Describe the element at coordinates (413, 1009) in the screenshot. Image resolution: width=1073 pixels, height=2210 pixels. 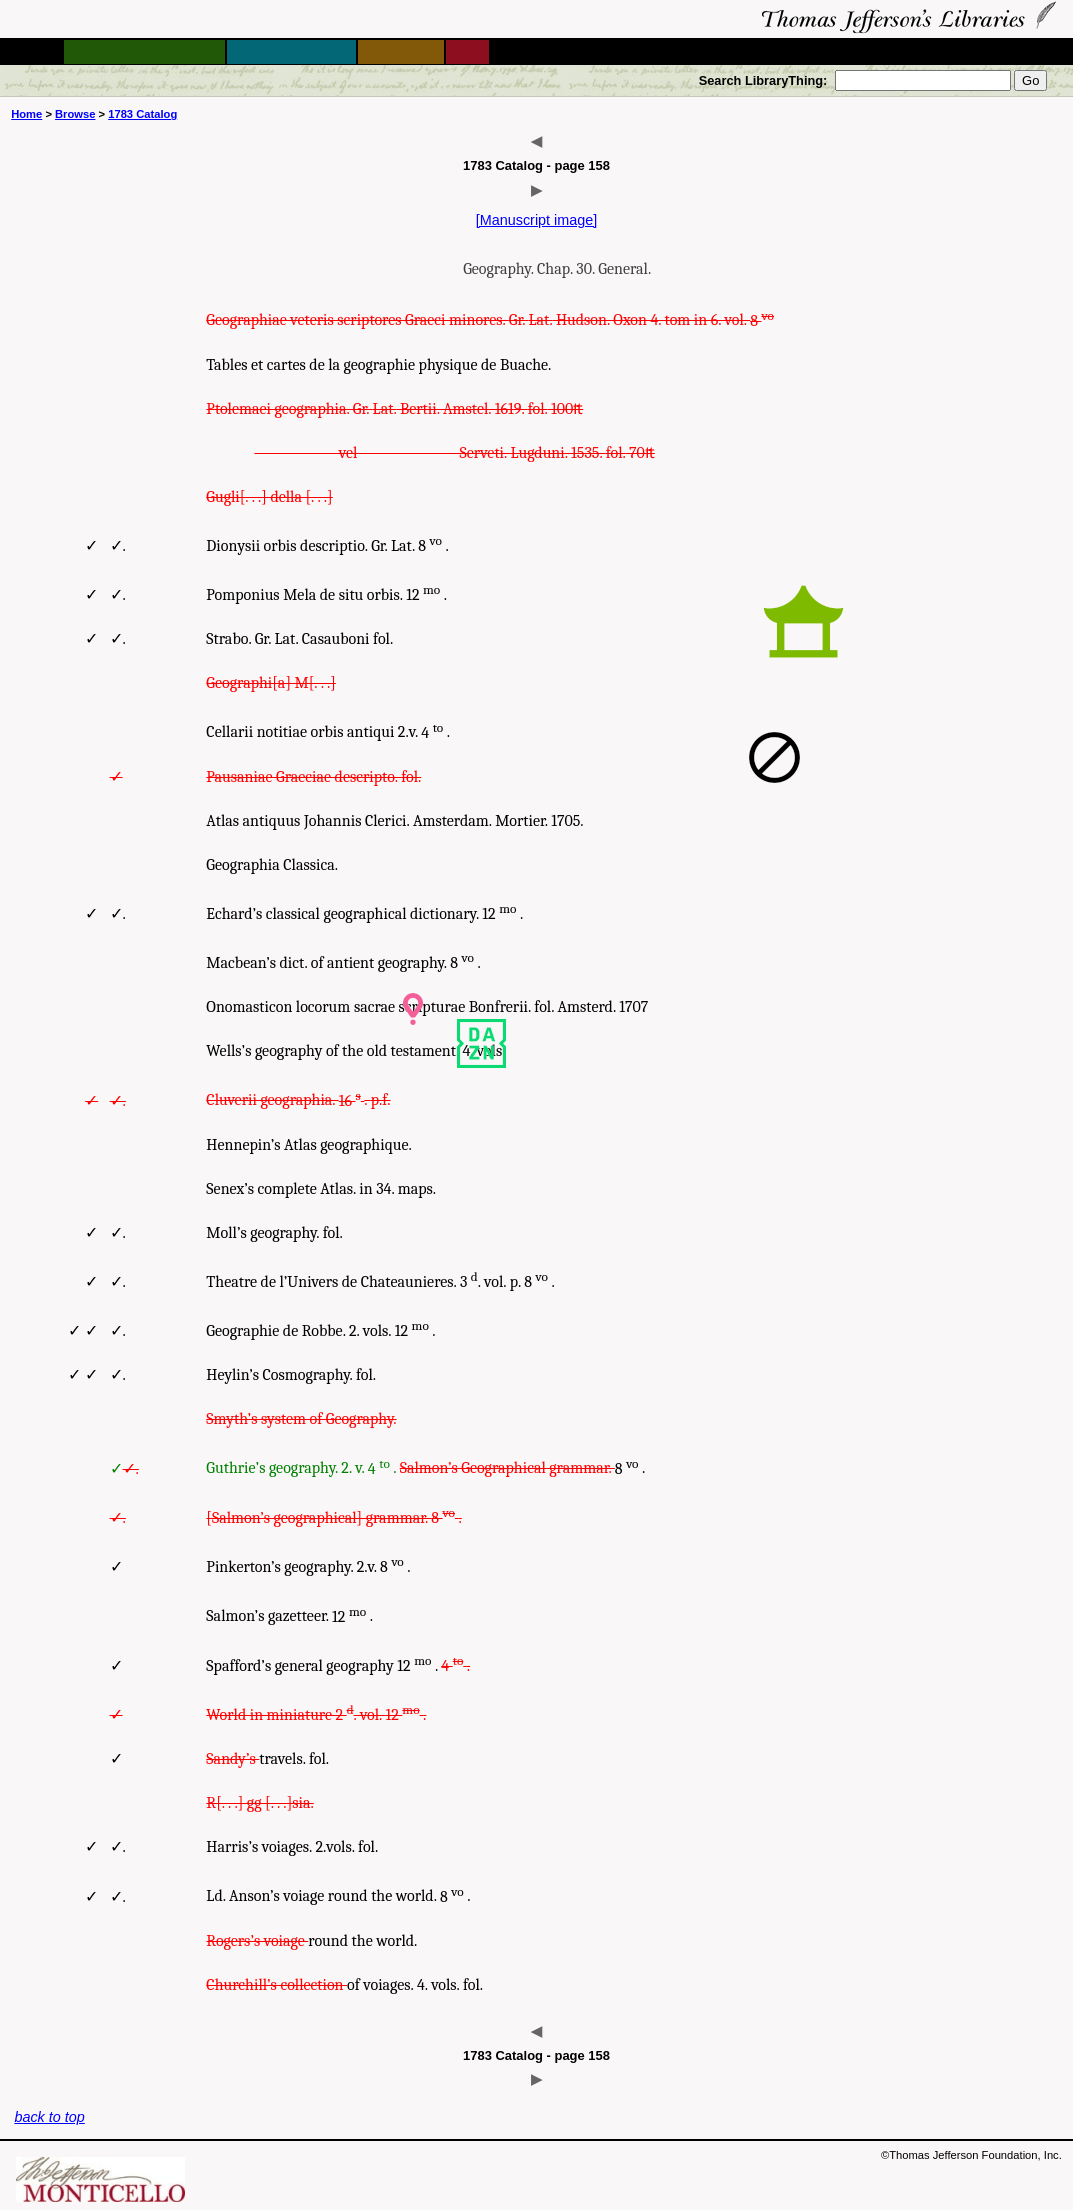
I see `open the glovo delivery app` at that location.